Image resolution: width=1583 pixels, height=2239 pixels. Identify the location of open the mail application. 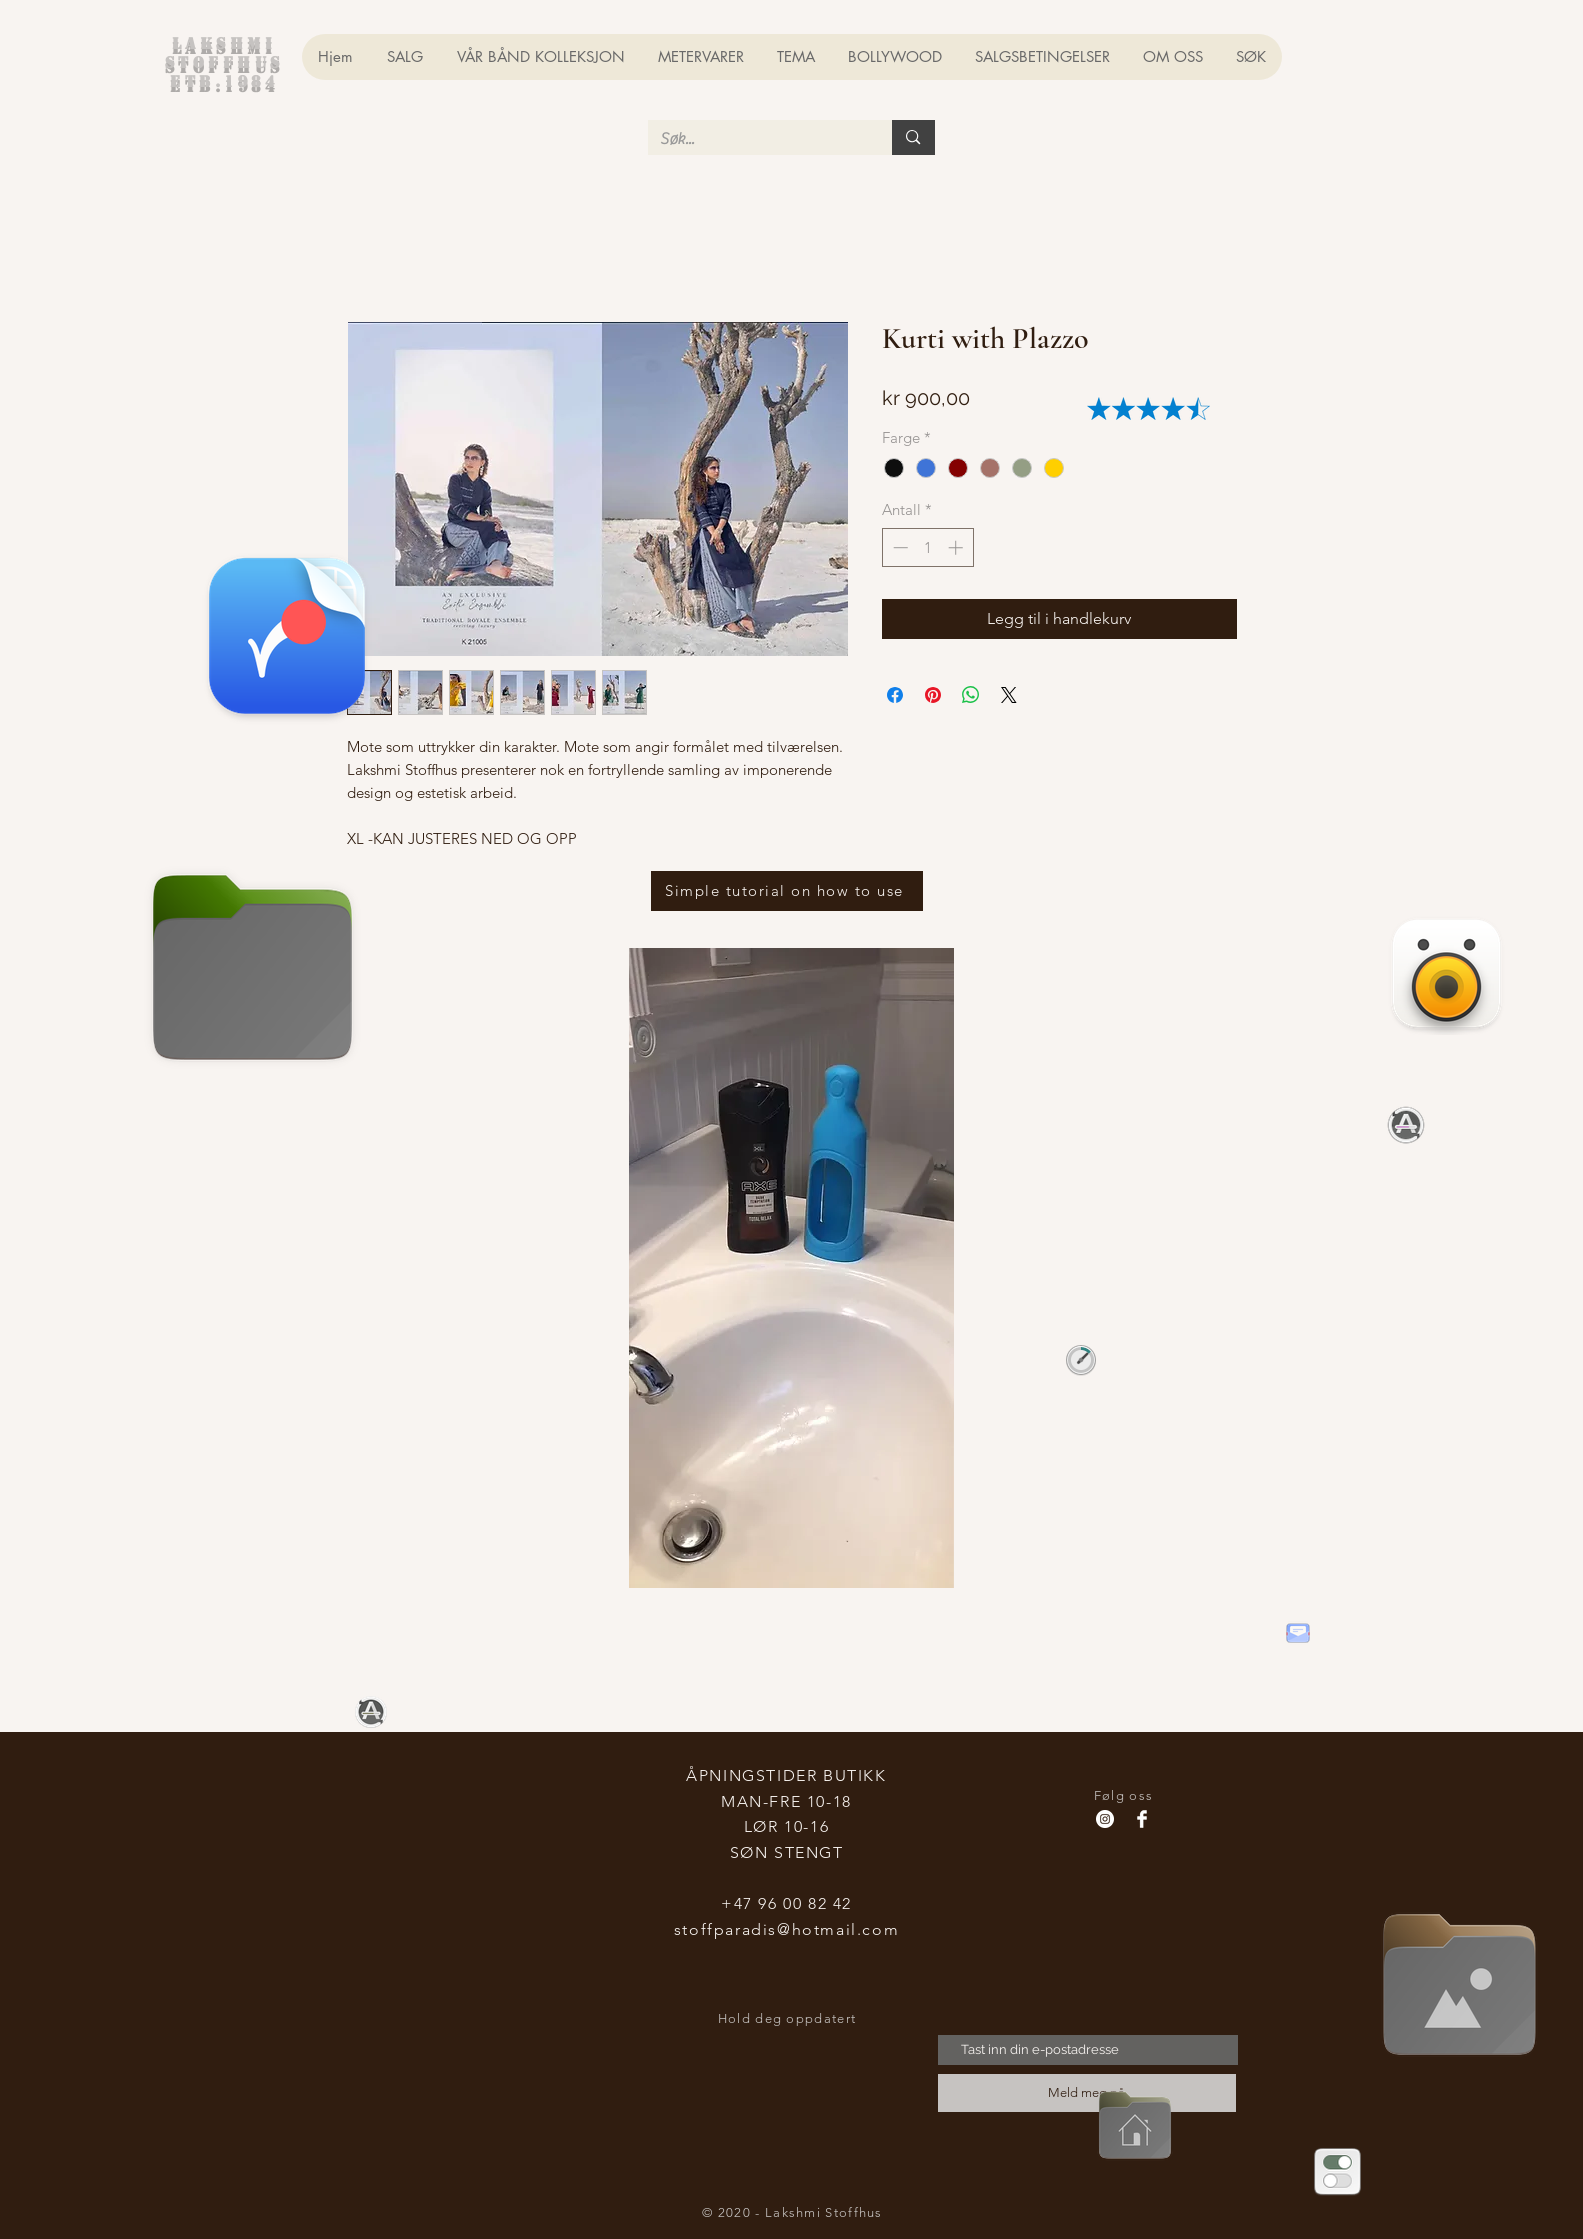
(1298, 1633).